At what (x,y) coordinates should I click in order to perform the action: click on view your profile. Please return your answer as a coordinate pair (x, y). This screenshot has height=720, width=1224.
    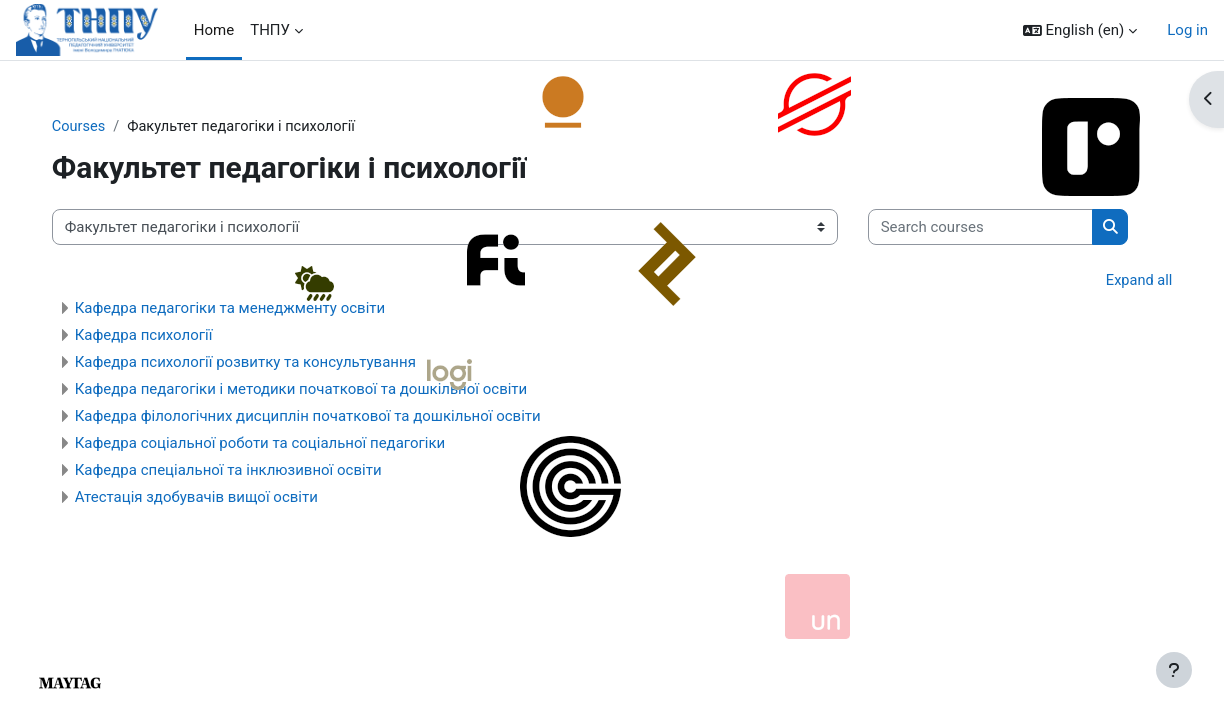
    Looking at the image, I should click on (563, 102).